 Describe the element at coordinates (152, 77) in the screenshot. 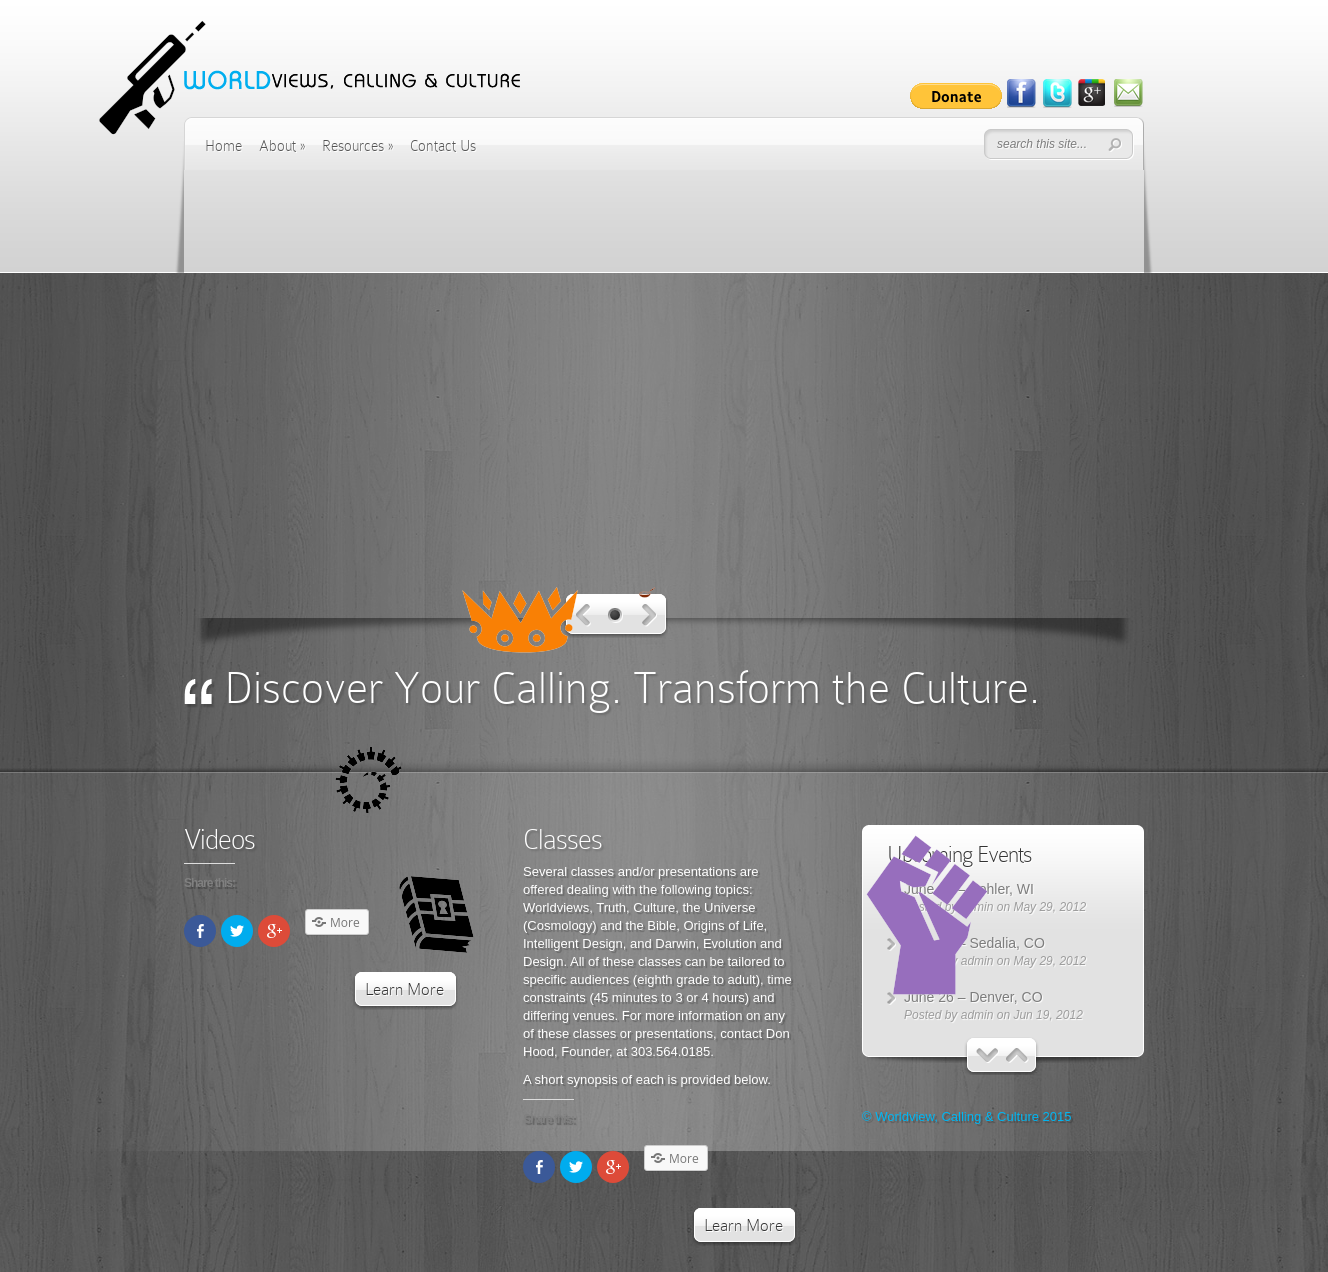

I see `select the FAMAS assault rifle weapon` at that location.